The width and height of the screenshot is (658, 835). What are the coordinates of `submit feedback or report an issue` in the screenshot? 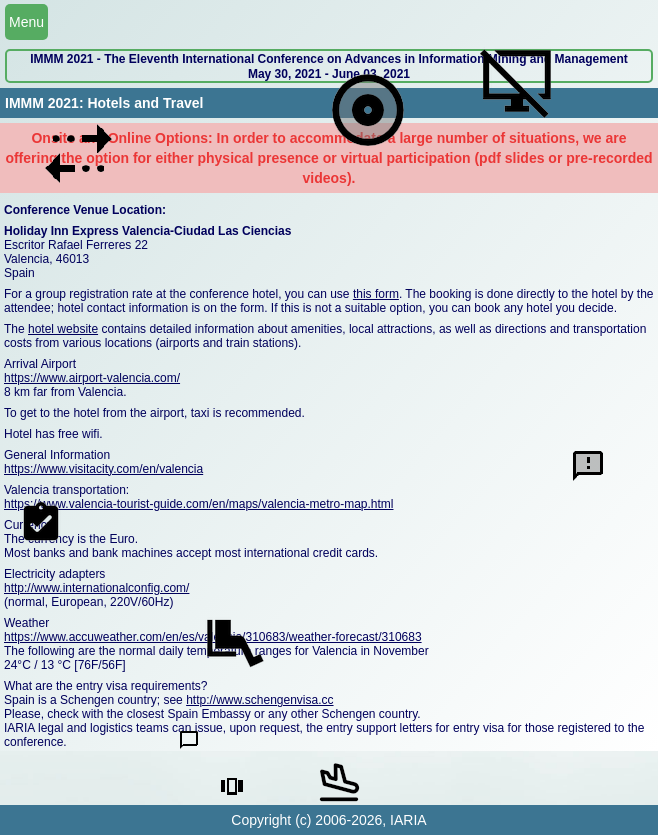 It's located at (588, 466).